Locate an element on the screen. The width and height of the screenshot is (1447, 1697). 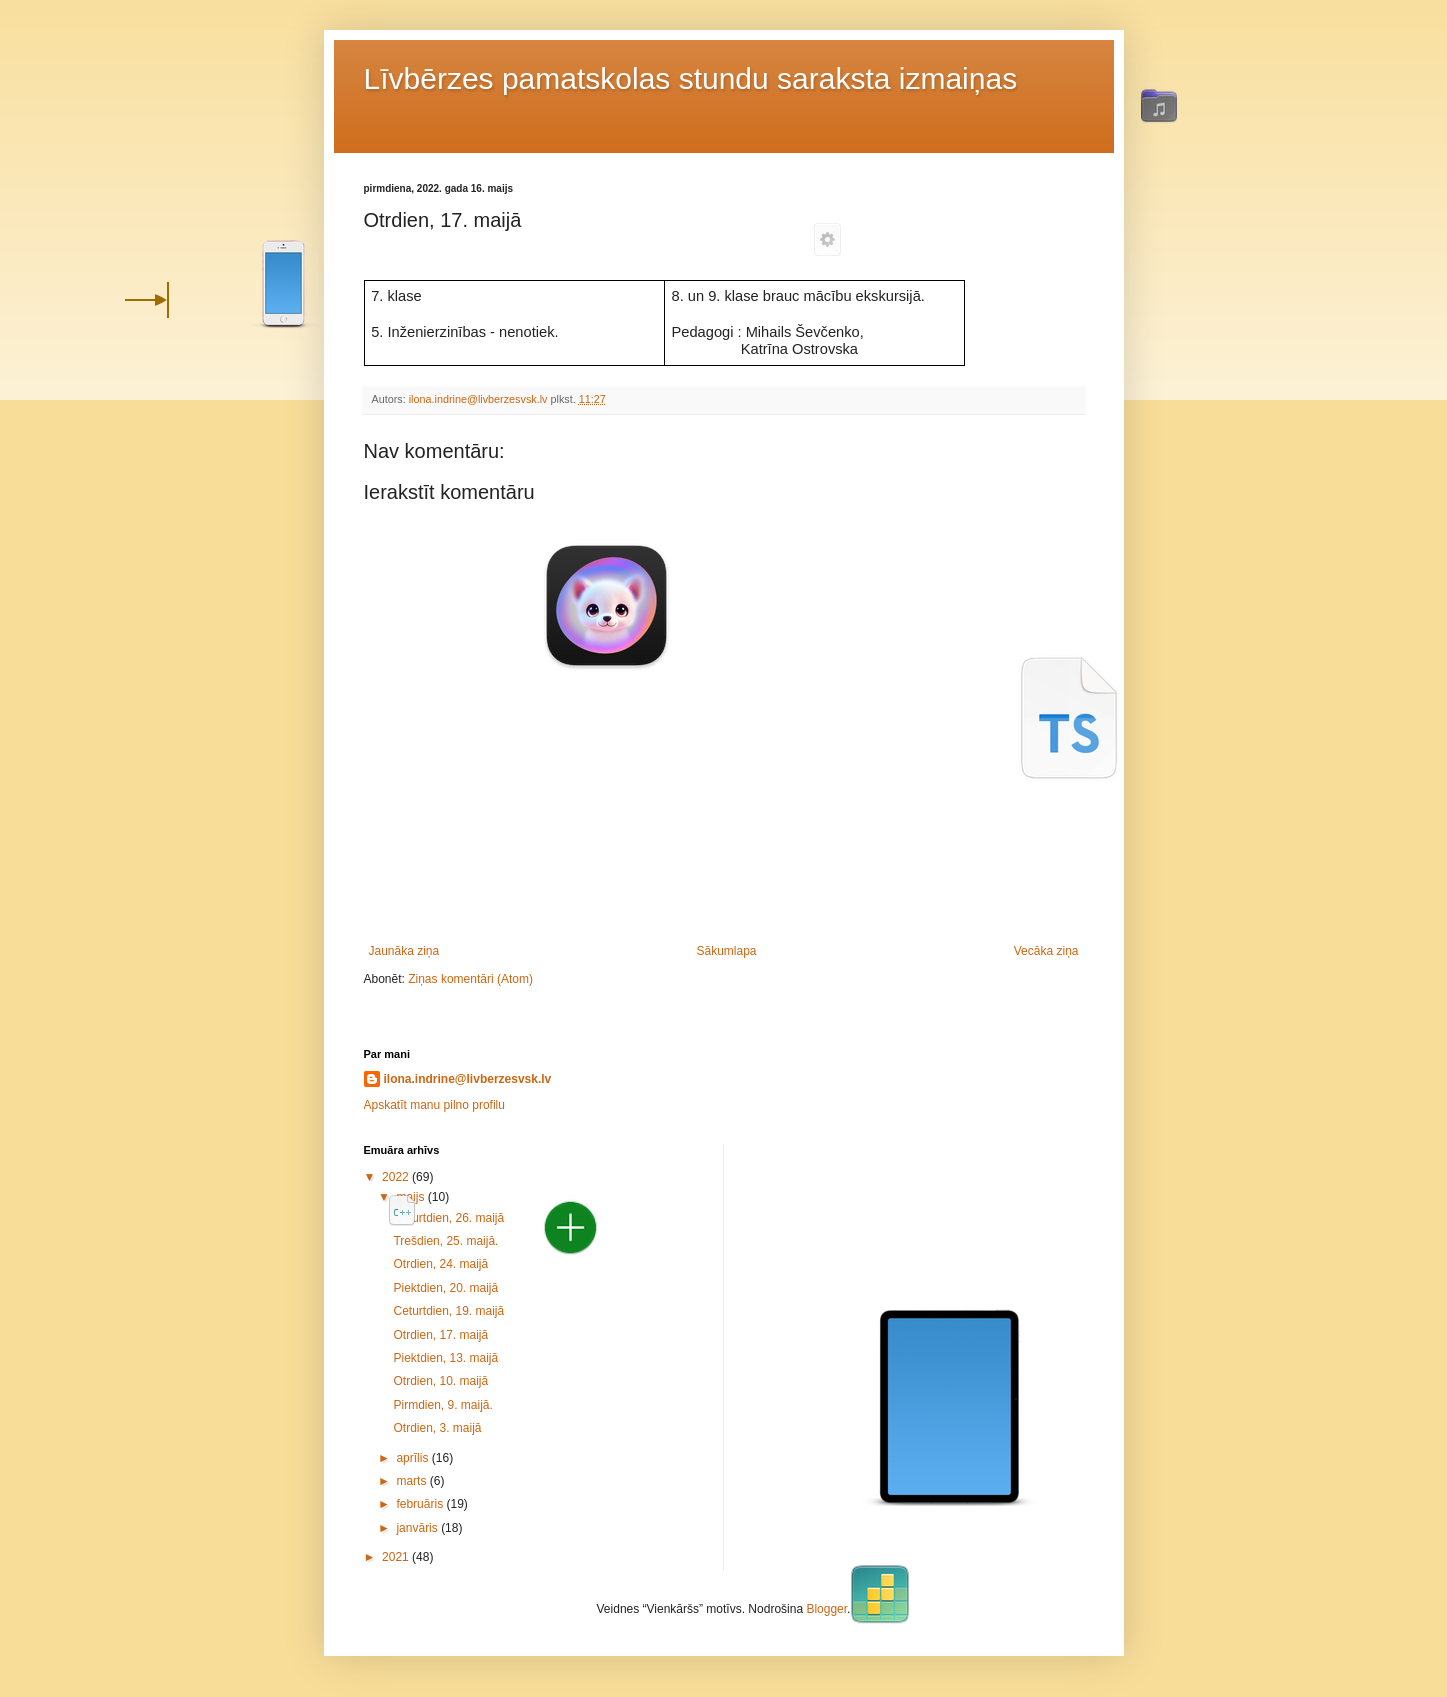
open your music folder is located at coordinates (1159, 105).